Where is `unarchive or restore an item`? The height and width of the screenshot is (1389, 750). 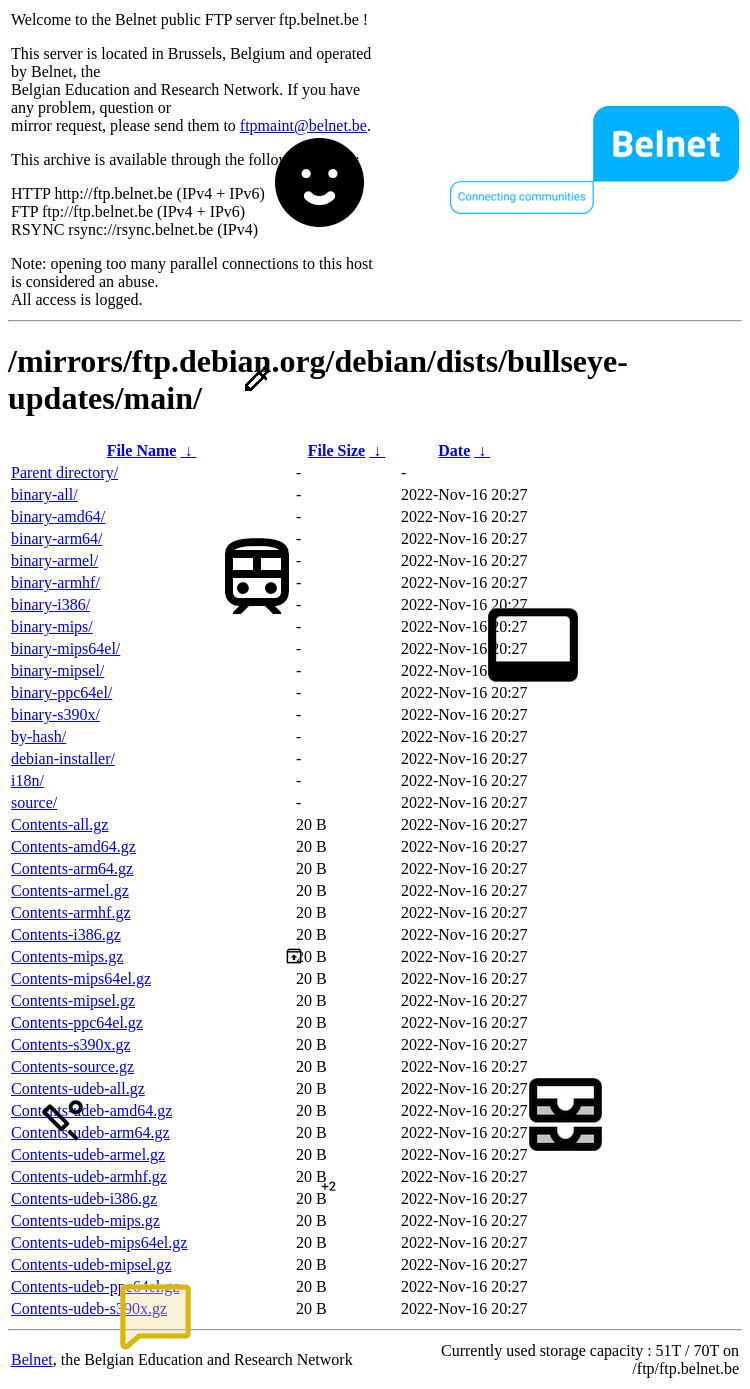
unarchive or restore an item is located at coordinates (294, 956).